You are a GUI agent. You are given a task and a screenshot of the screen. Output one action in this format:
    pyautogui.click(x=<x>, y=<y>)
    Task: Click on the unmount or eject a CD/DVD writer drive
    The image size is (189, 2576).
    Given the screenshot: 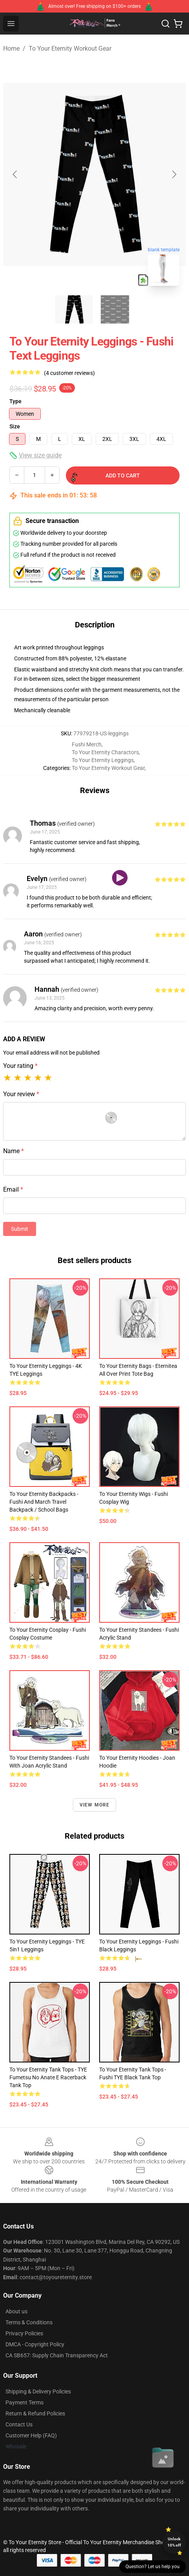 What is the action you would take?
    pyautogui.click(x=27, y=1452)
    